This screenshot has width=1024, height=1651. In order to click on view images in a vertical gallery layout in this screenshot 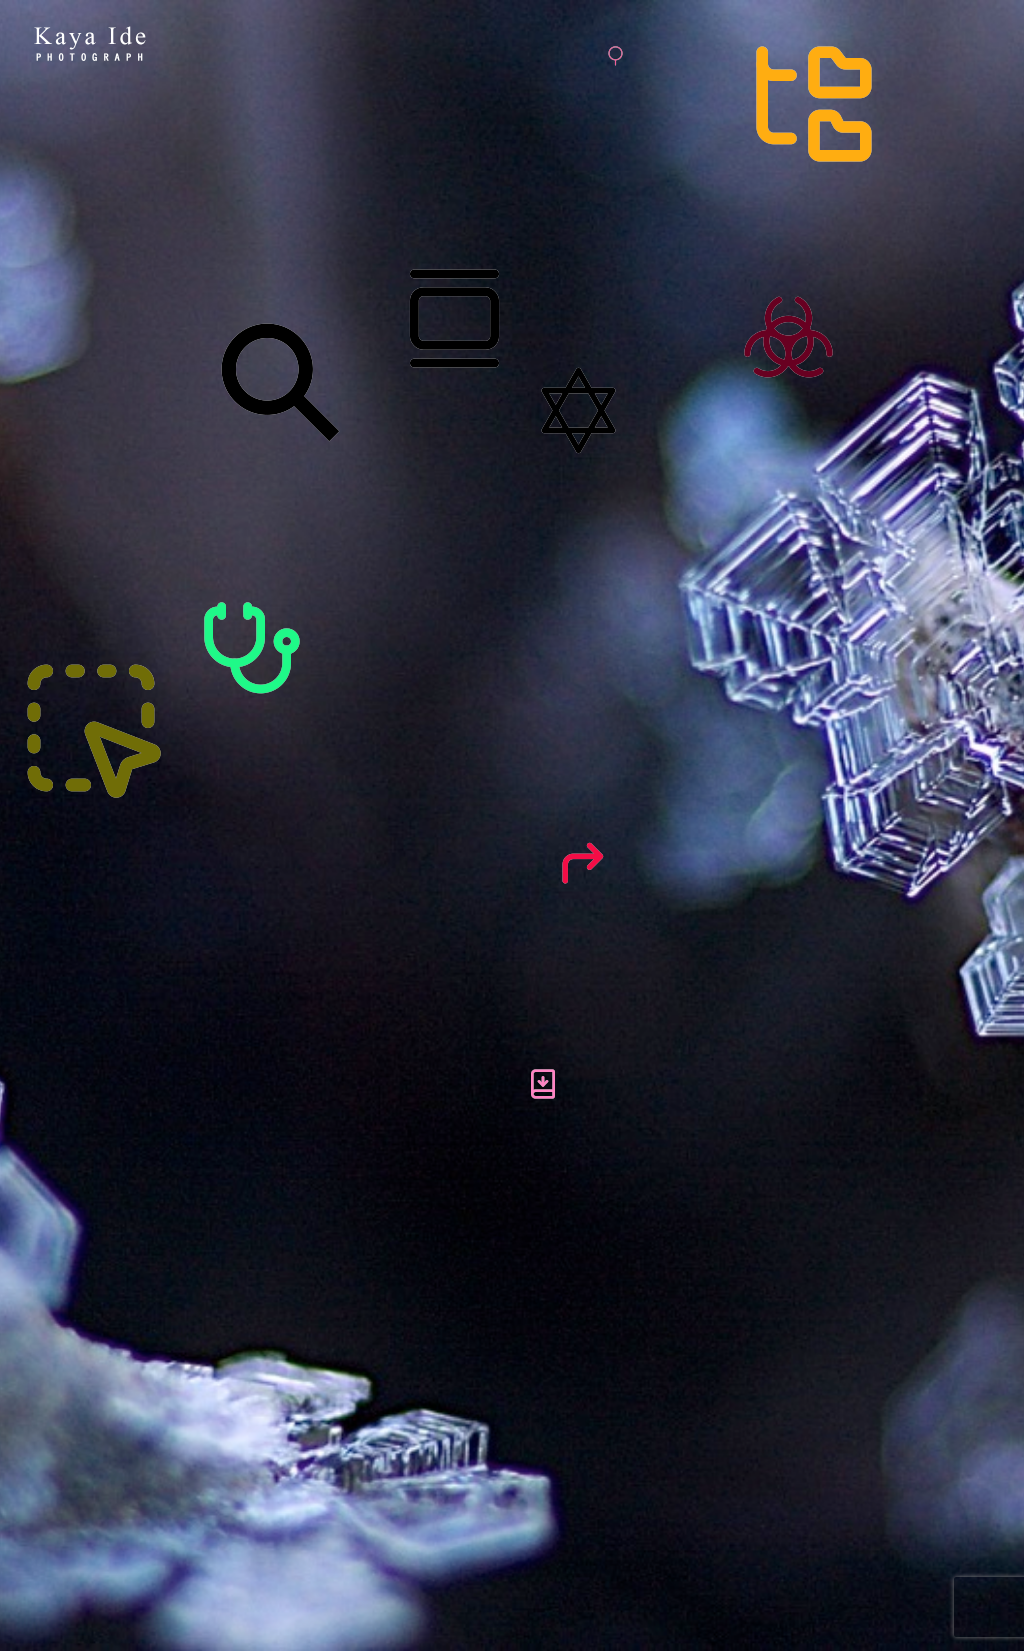, I will do `click(454, 318)`.